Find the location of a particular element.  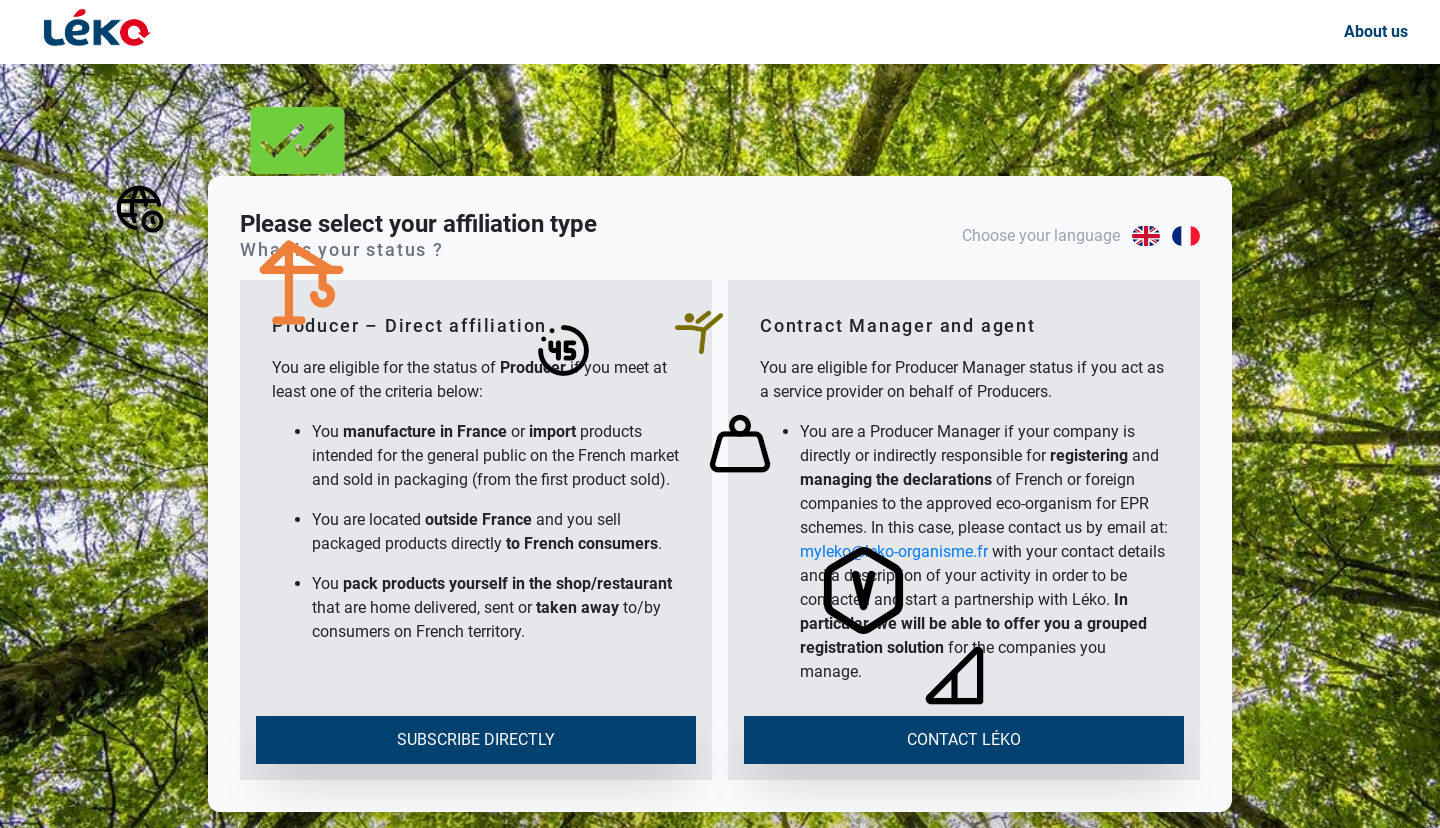

view gymnastics or fitness activities is located at coordinates (699, 330).